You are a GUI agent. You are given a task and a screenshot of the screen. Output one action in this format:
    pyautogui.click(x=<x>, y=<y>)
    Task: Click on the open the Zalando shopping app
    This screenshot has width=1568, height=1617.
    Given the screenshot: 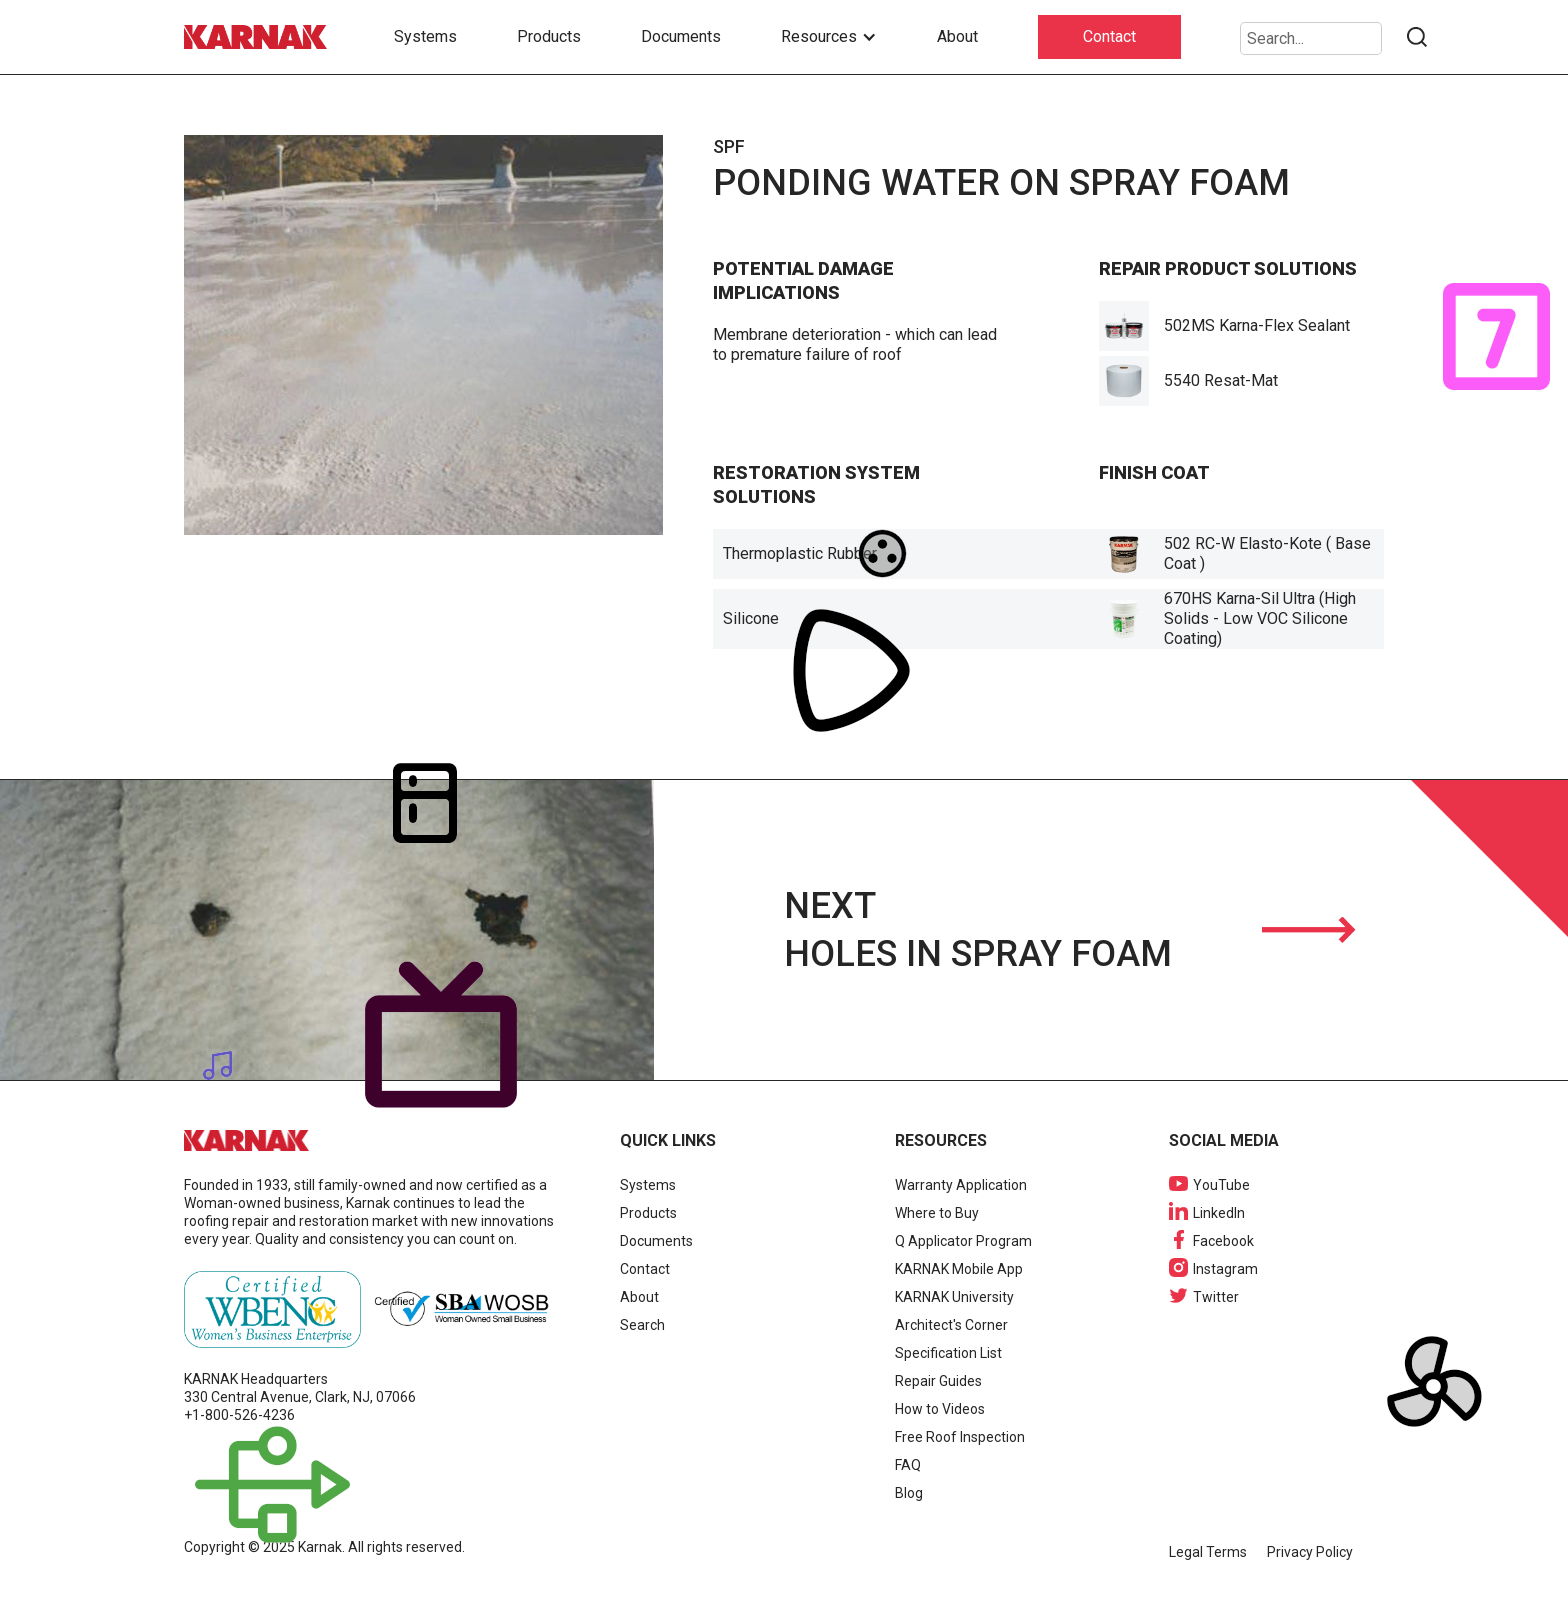 What is the action you would take?
    pyautogui.click(x=848, y=670)
    